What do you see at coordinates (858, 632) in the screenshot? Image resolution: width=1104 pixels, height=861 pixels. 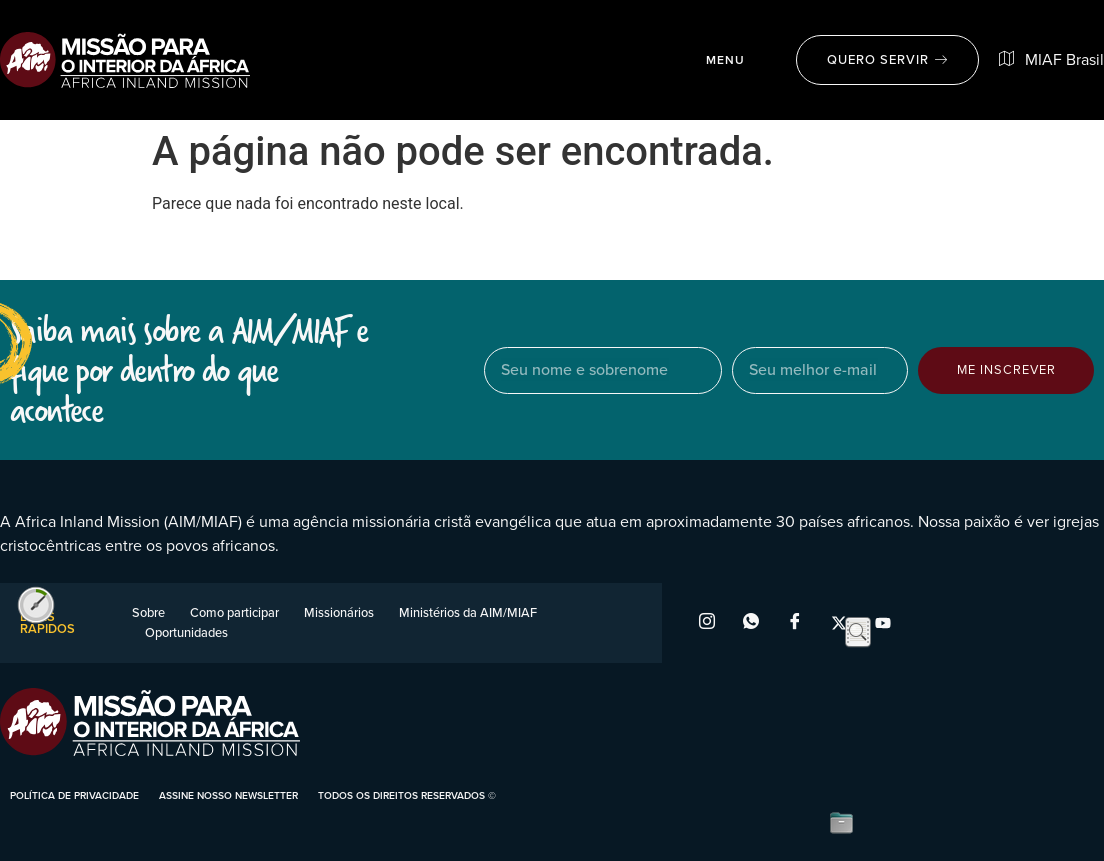 I see `open the log viewer application` at bounding box center [858, 632].